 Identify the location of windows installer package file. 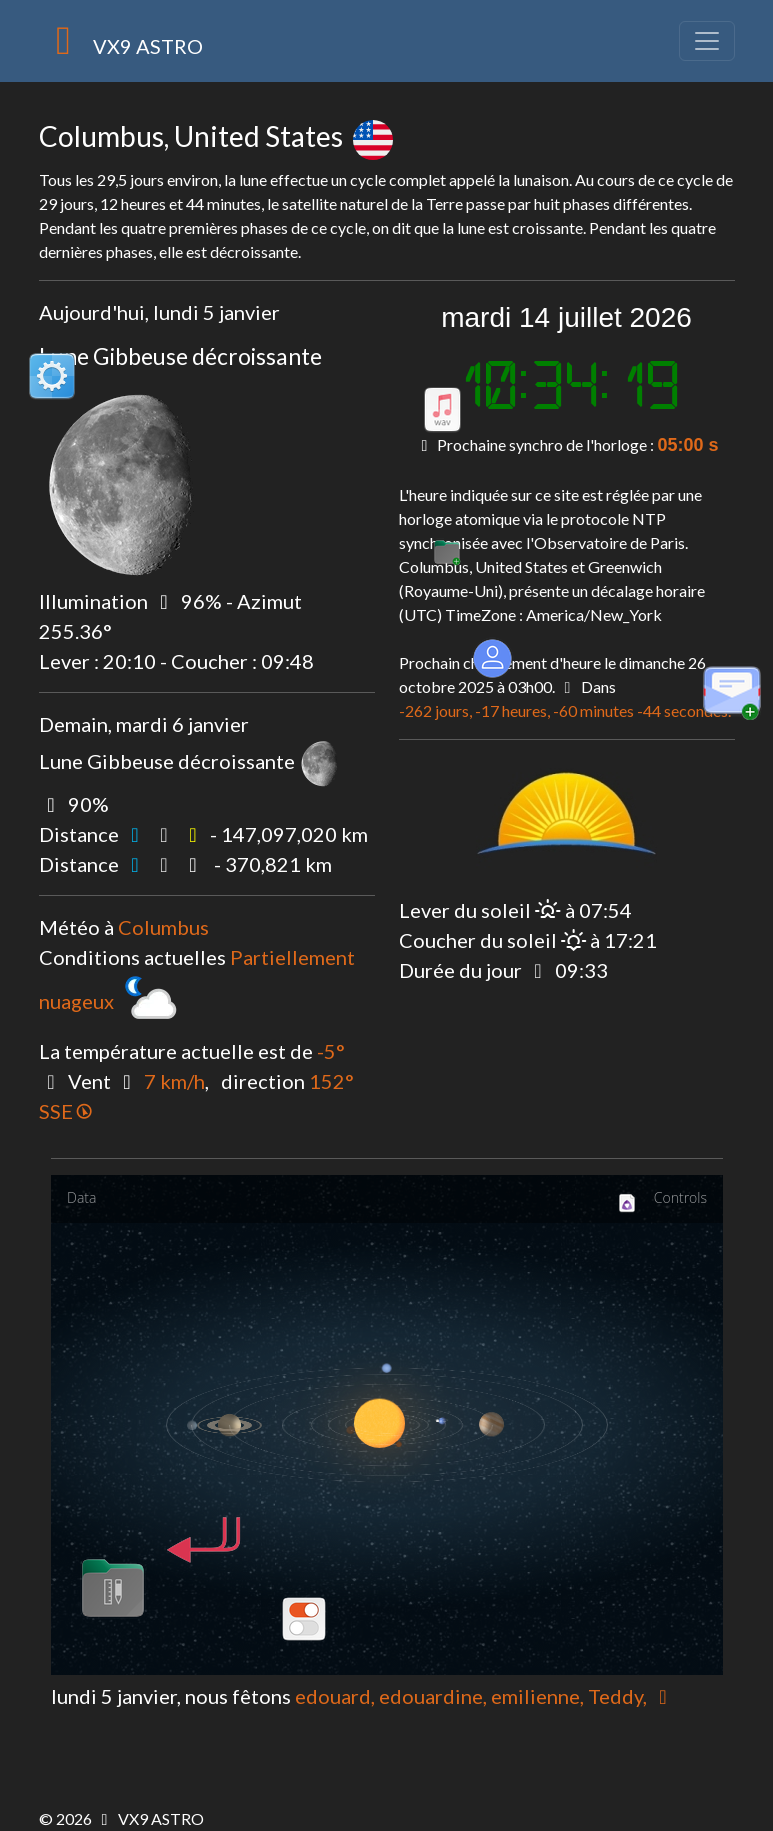
(52, 376).